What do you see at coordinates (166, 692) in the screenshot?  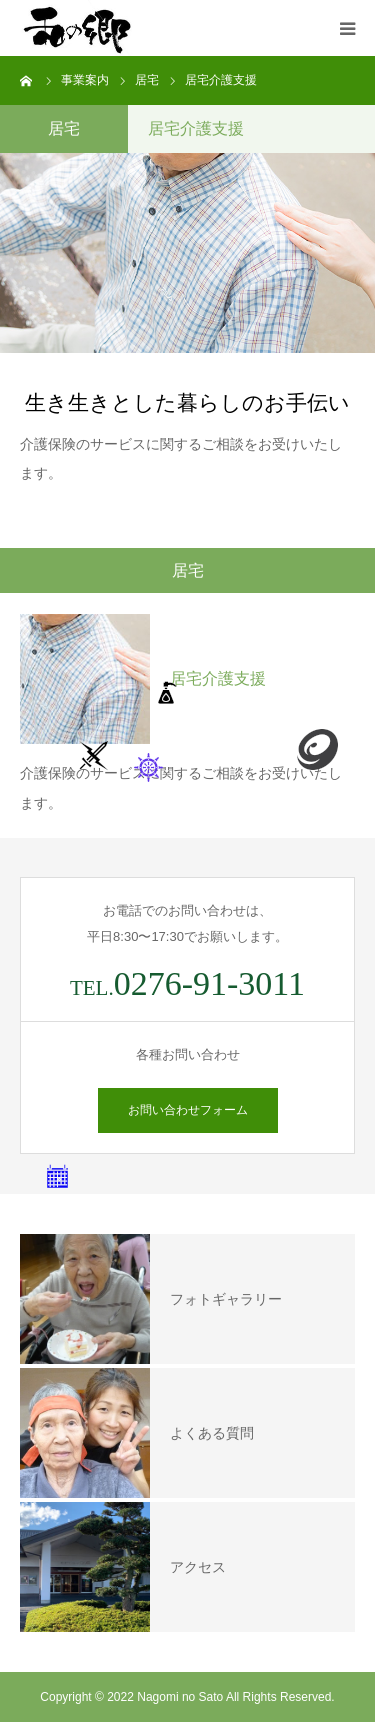 I see `indicates soap or hand washing station` at bounding box center [166, 692].